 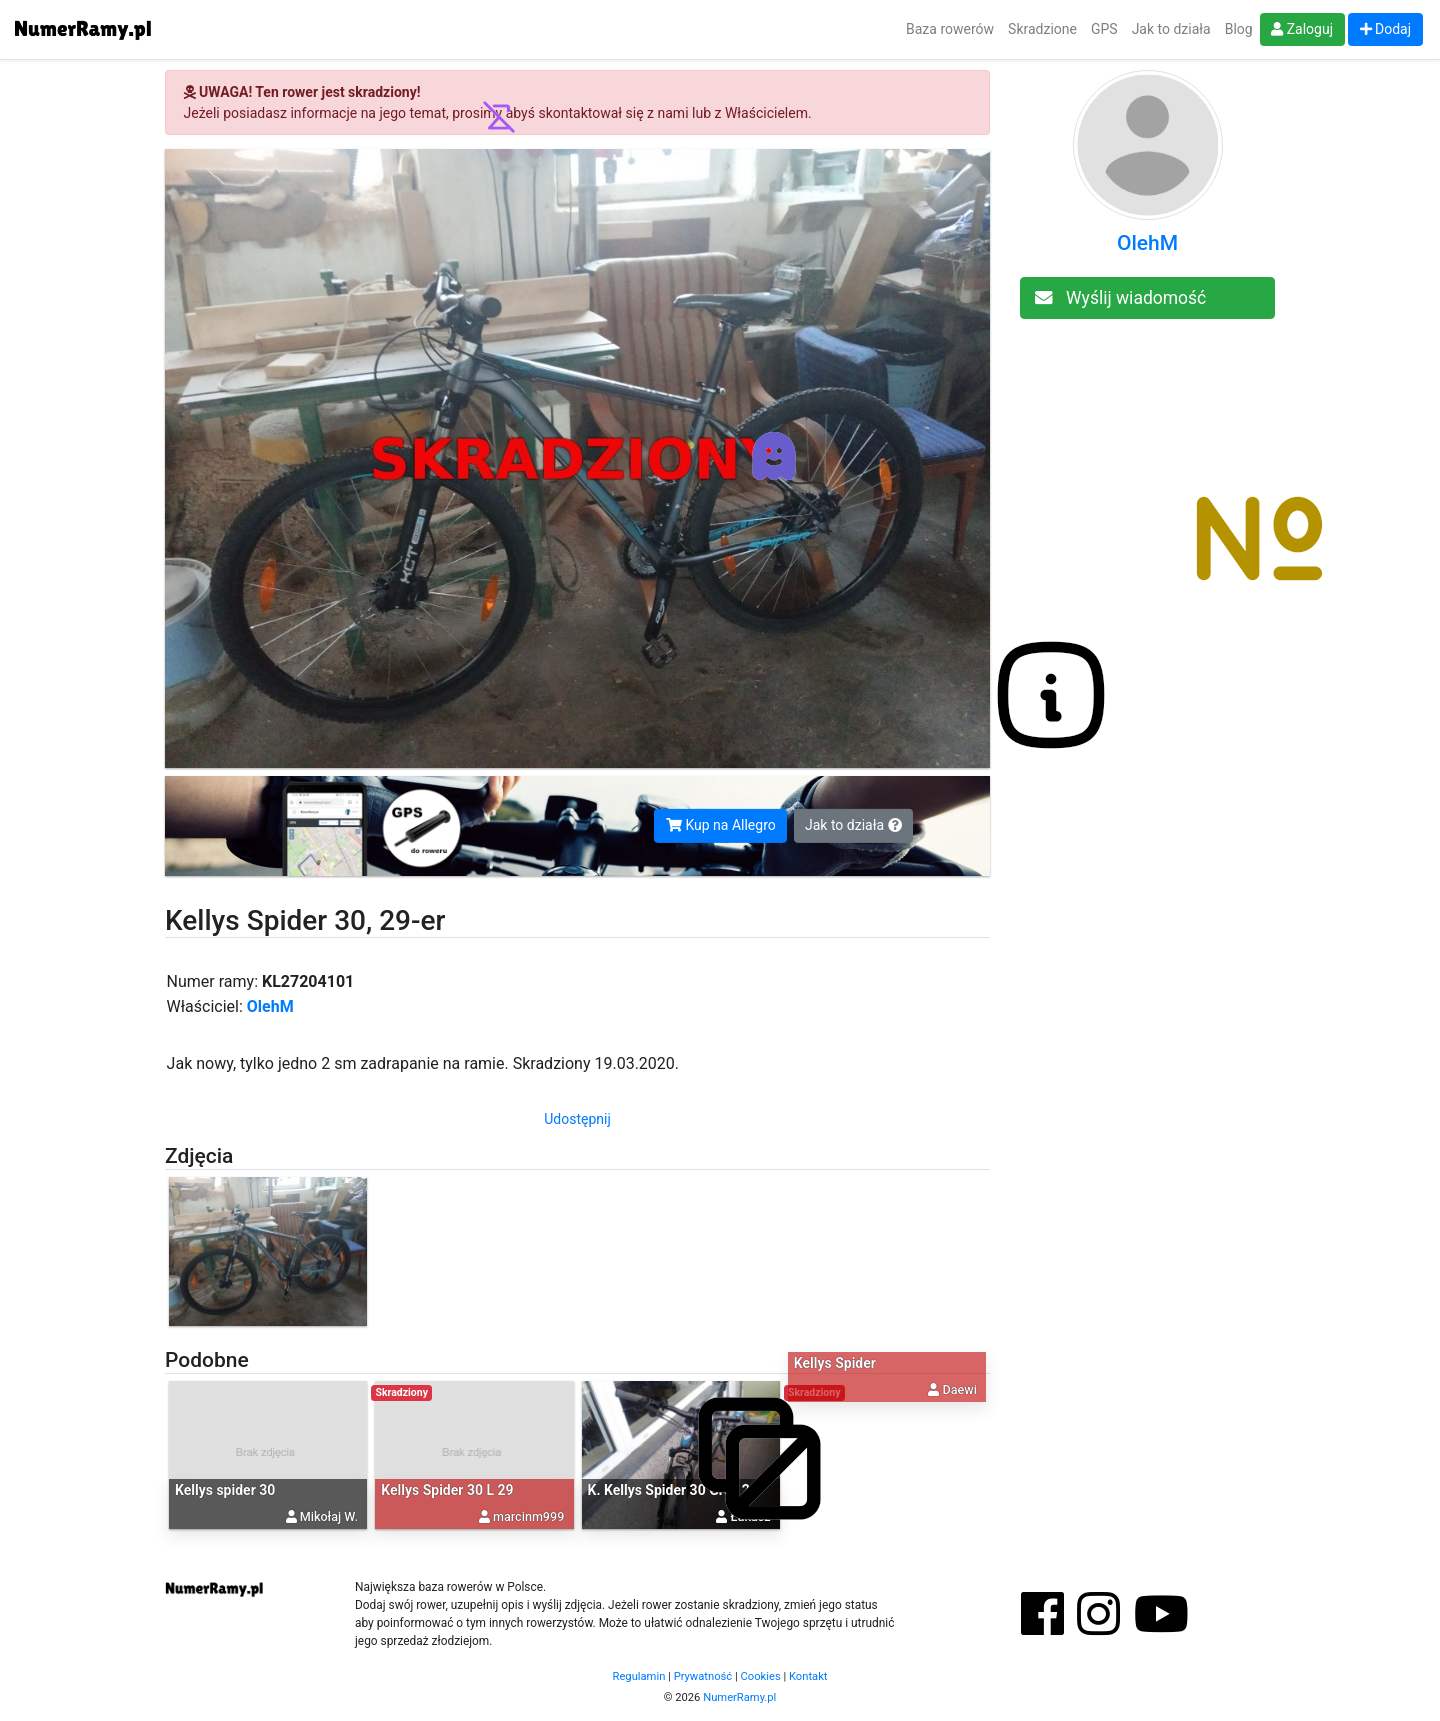 What do you see at coordinates (1051, 695) in the screenshot?
I see `view more information or details` at bounding box center [1051, 695].